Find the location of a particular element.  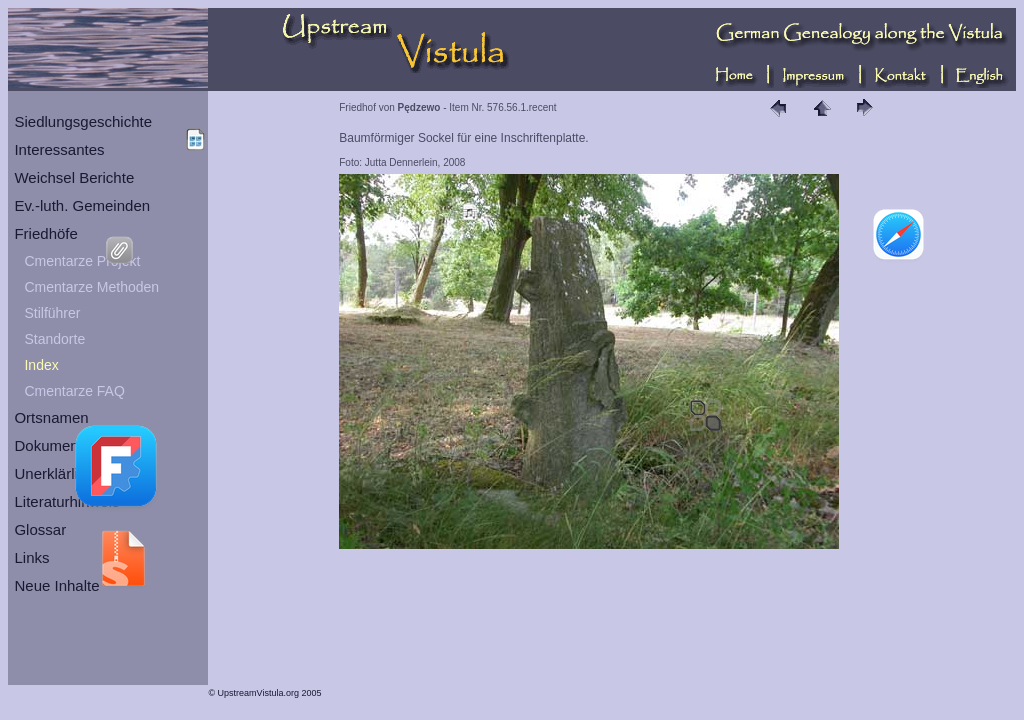

an audio melody file type is located at coordinates (470, 212).